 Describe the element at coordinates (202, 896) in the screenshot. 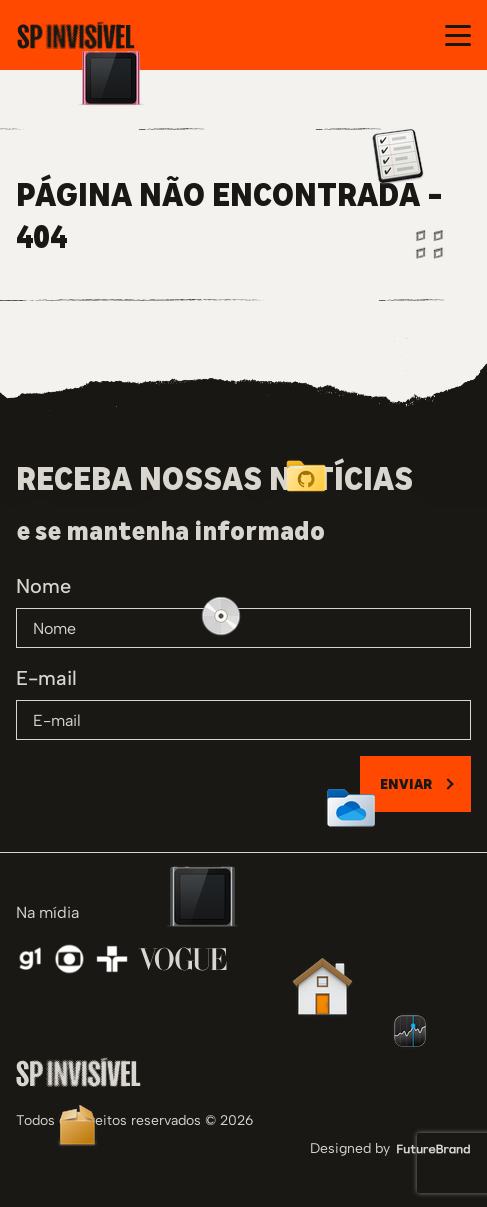

I see `iPod nano device connected` at that location.